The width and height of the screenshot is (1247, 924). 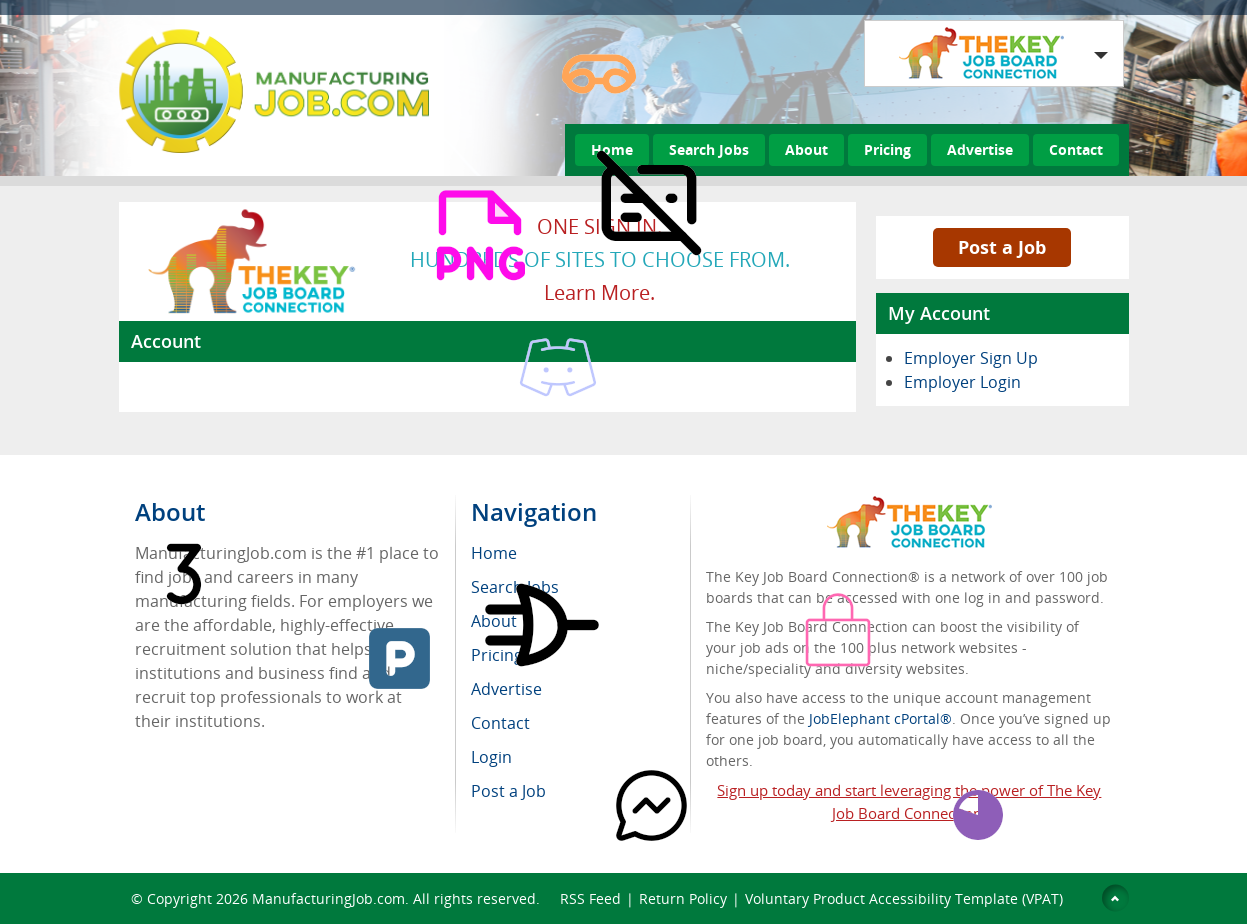 What do you see at coordinates (399, 658) in the screenshot?
I see `find nearby parking locations` at bounding box center [399, 658].